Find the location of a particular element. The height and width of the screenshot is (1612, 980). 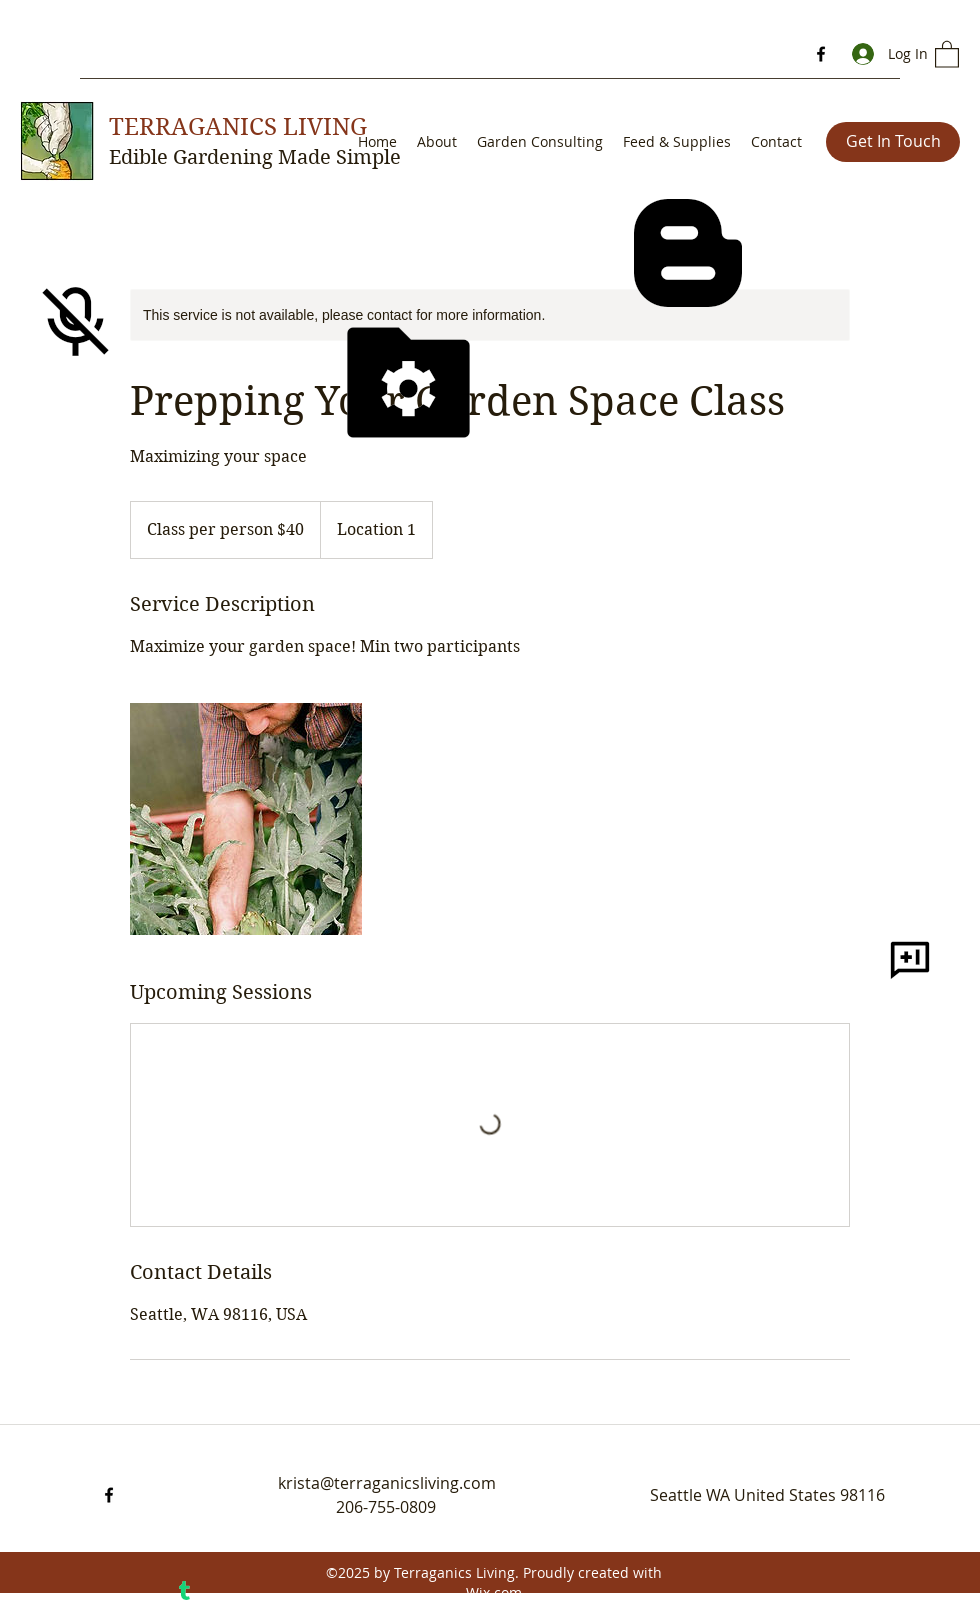

open the Blogger app is located at coordinates (688, 253).